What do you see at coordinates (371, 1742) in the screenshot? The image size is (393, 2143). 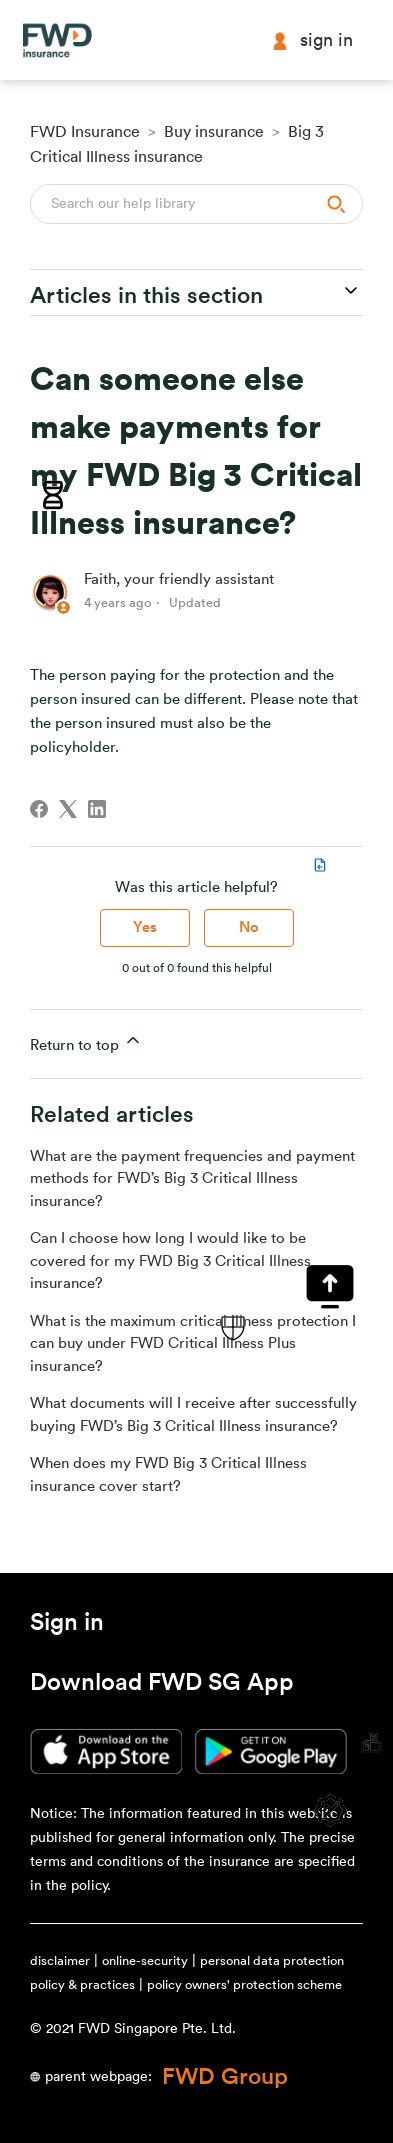 I see `access your mailbox or inbox` at bounding box center [371, 1742].